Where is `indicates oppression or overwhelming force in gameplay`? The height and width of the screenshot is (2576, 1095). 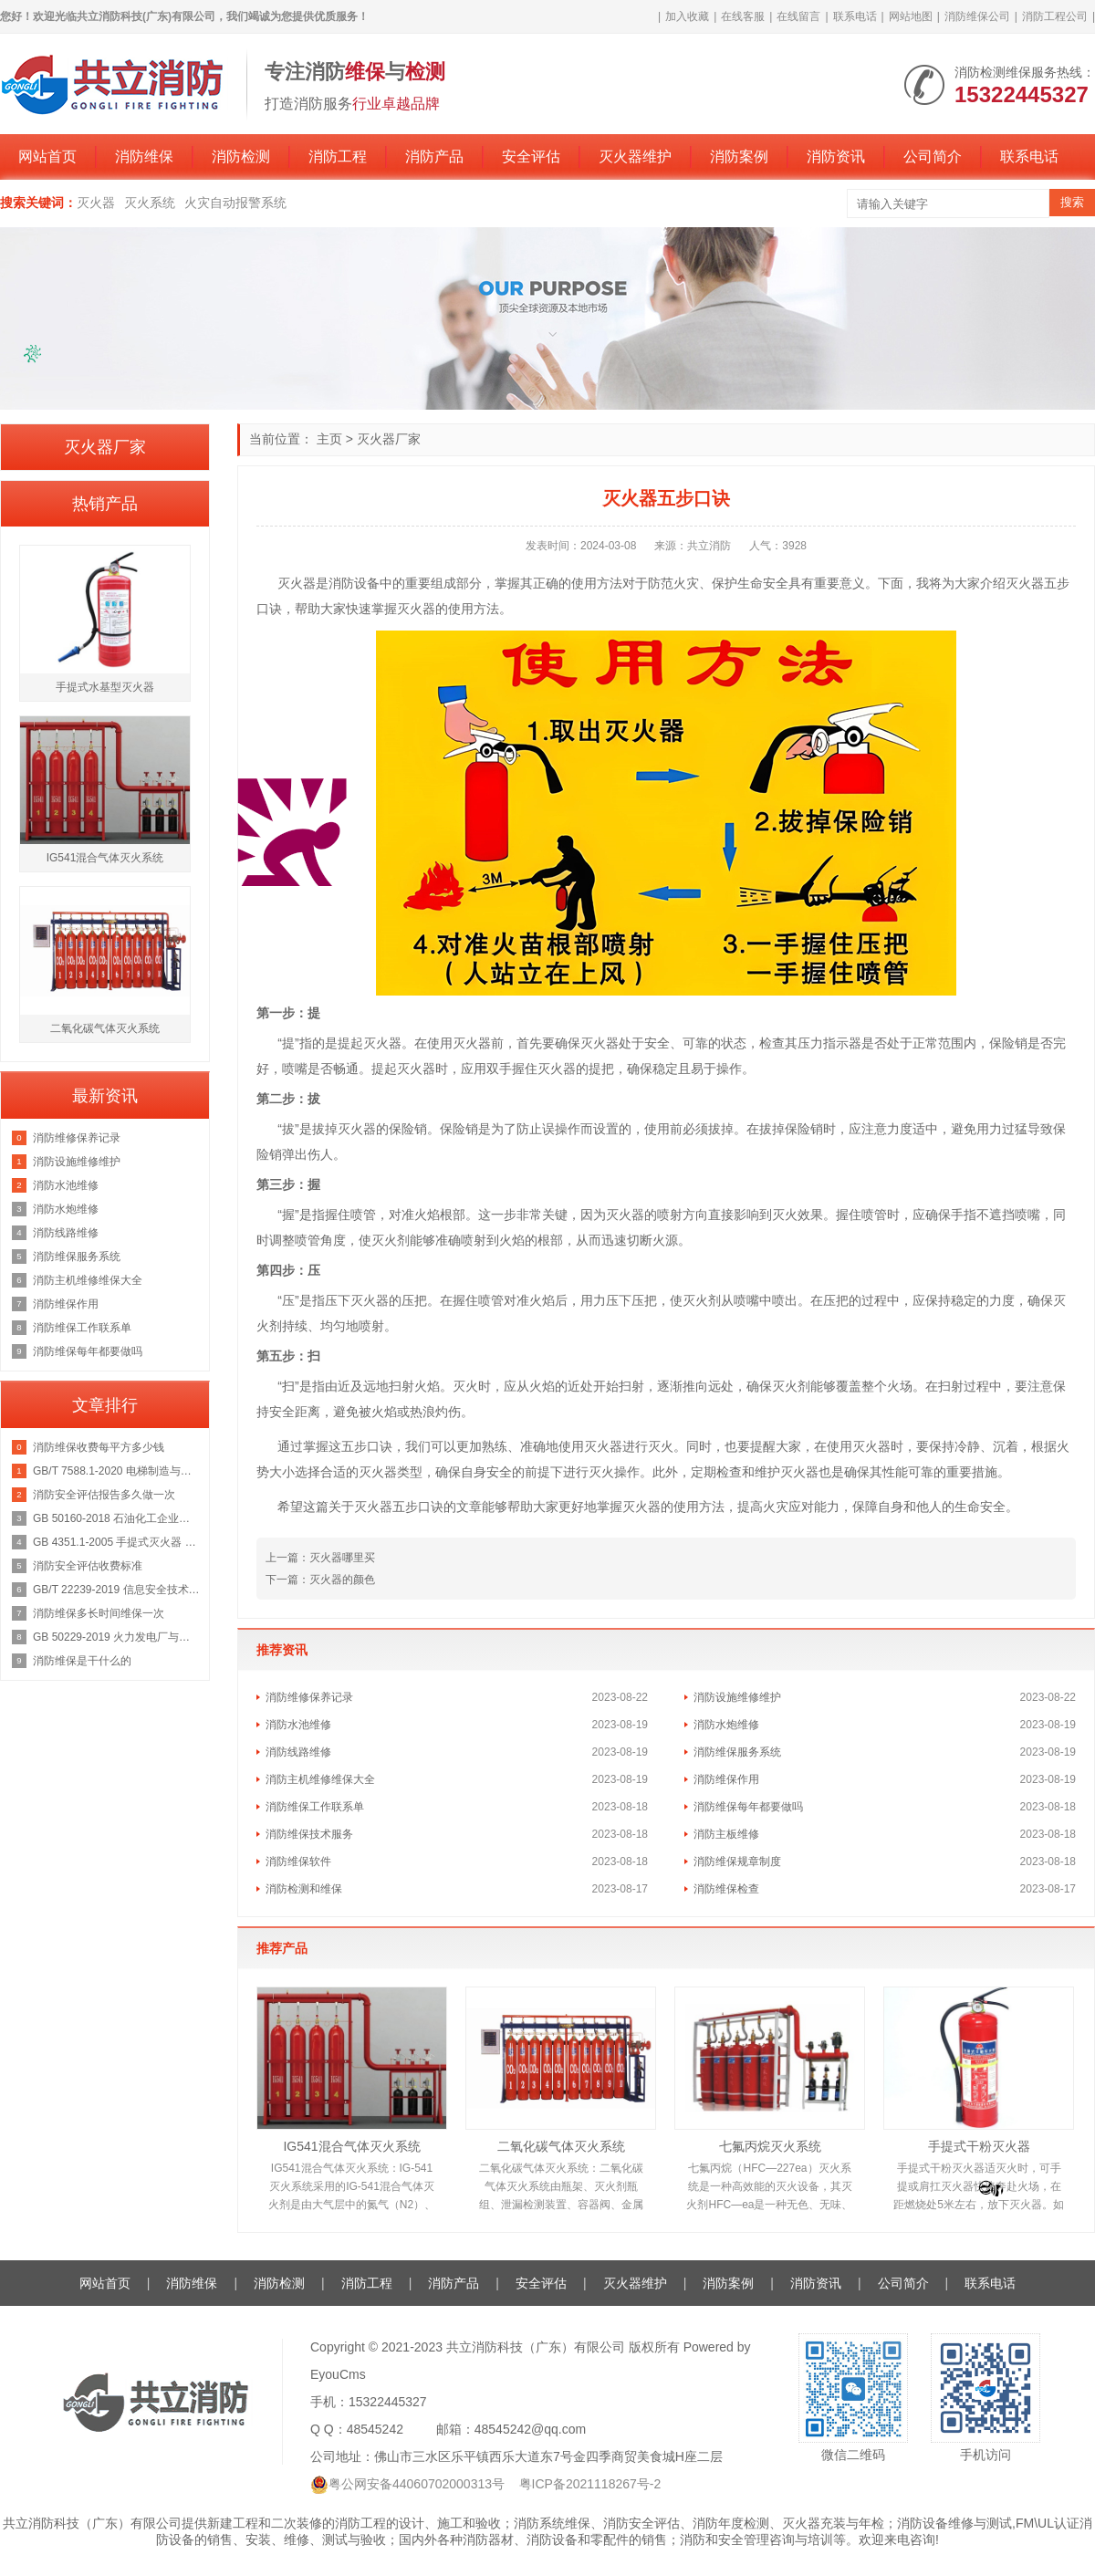 indicates oppression or overwhelming force in gameplay is located at coordinates (292, 833).